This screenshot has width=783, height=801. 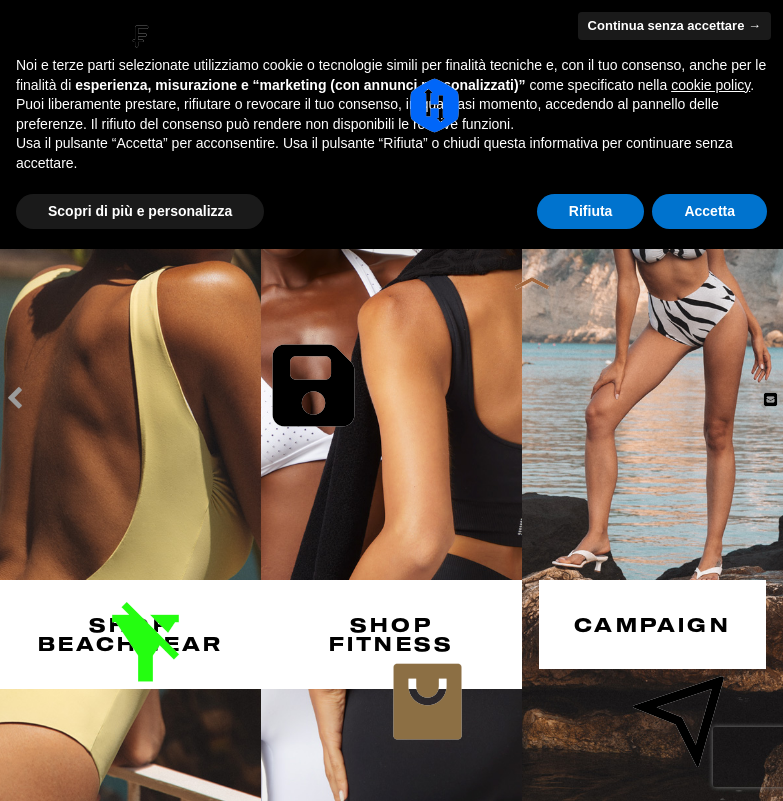 I want to click on scroll to top of page, so click(x=532, y=284).